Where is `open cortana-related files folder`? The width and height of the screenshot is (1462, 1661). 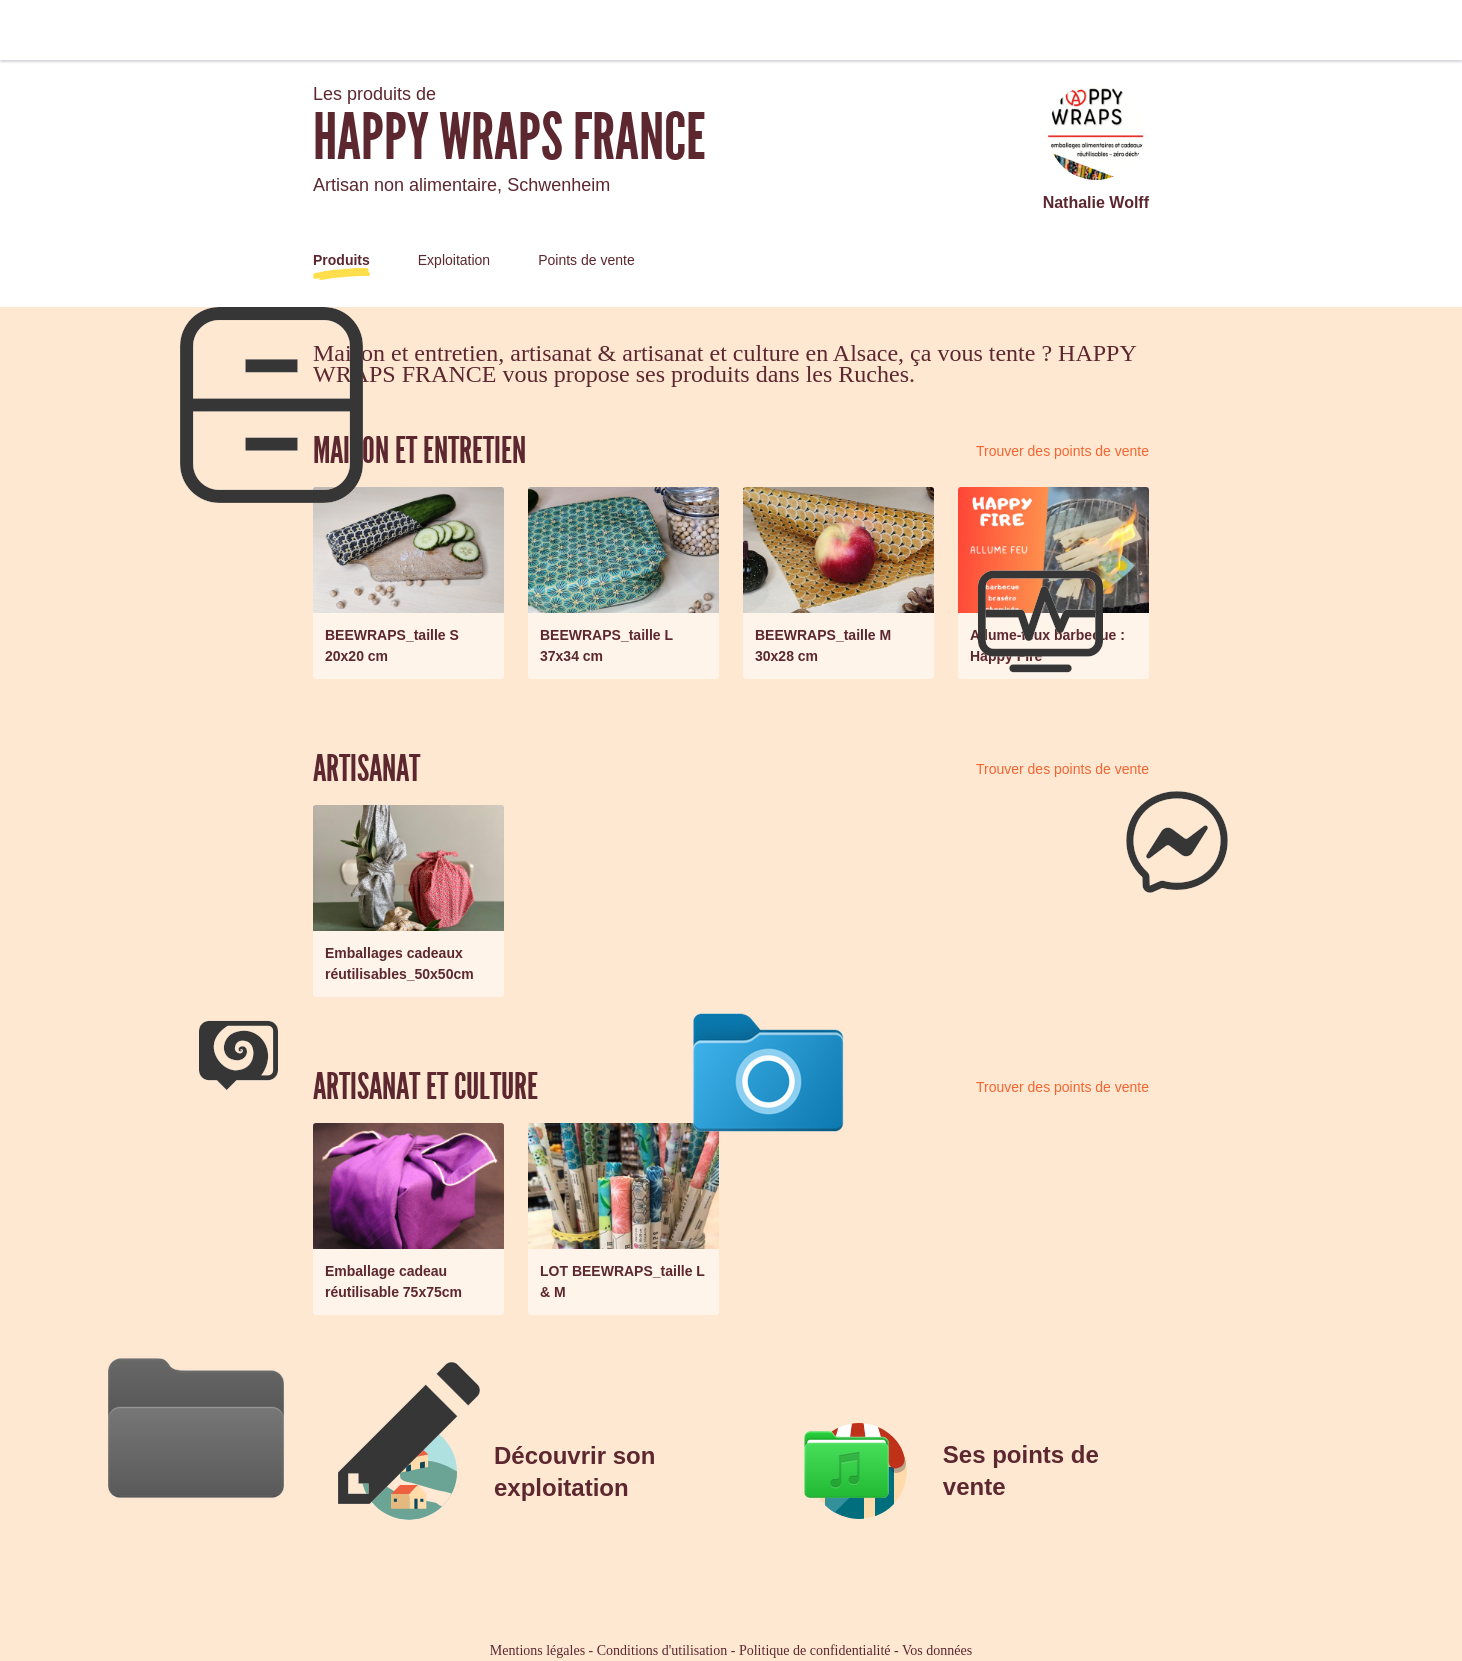 open cortana-related files folder is located at coordinates (767, 1076).